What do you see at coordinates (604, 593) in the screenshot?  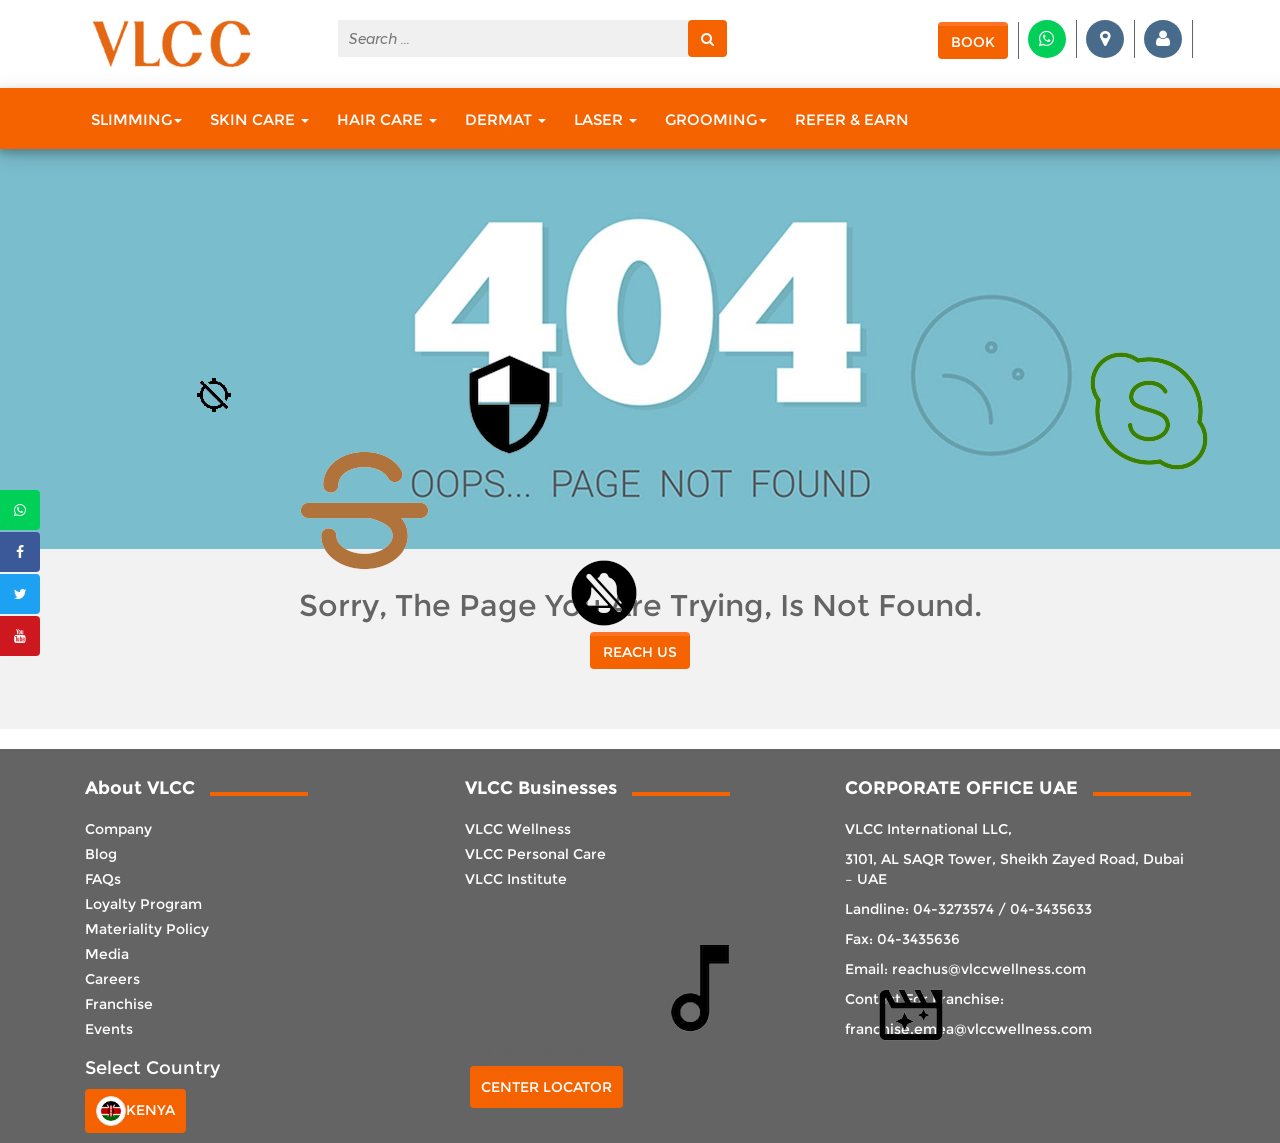 I see `notifications are currently muted or disabled` at bounding box center [604, 593].